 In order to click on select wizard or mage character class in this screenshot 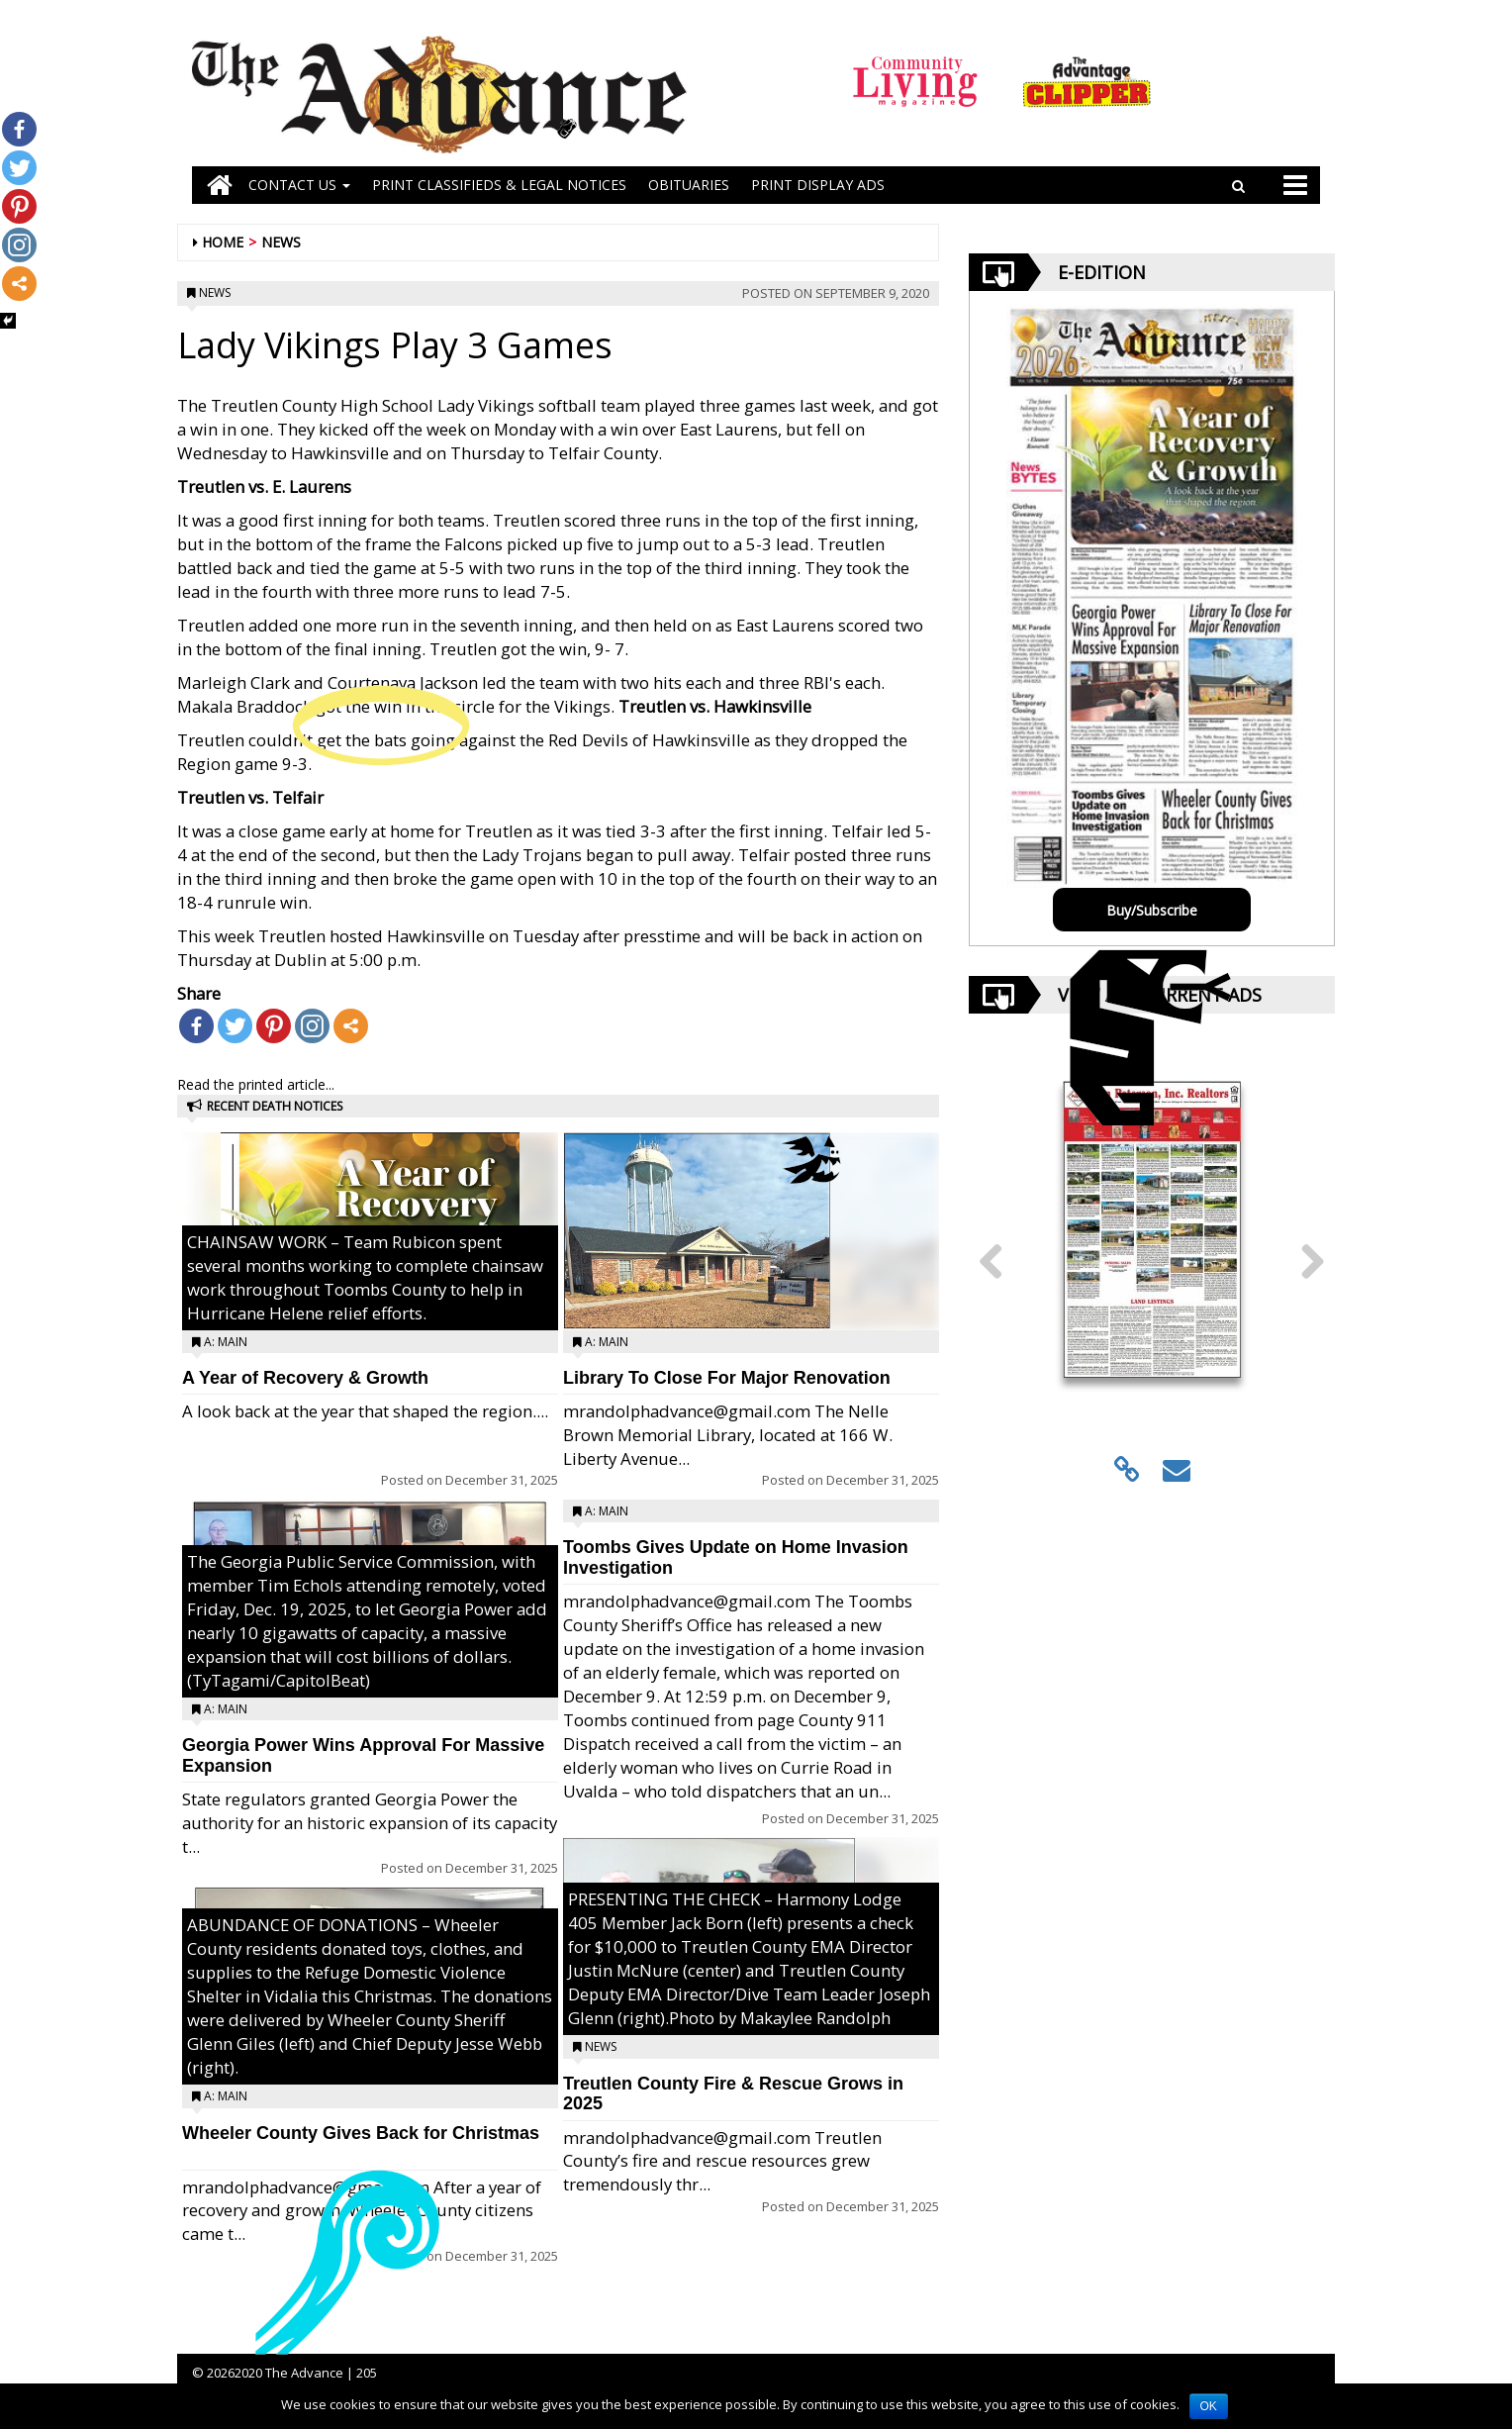, I will do `click(347, 2262)`.